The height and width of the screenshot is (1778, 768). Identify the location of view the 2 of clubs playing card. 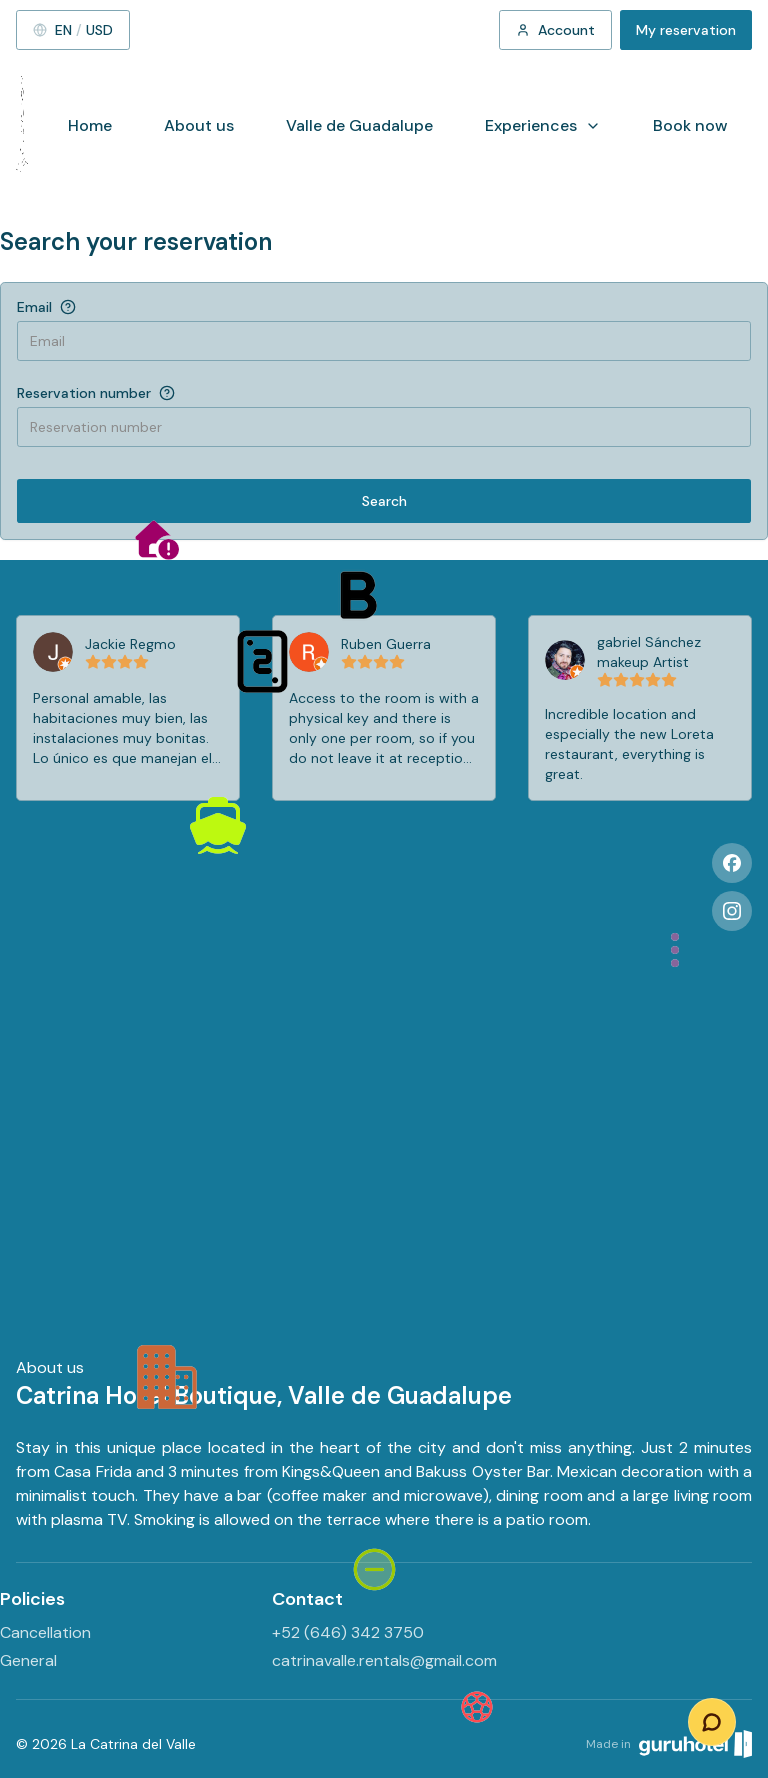
(262, 661).